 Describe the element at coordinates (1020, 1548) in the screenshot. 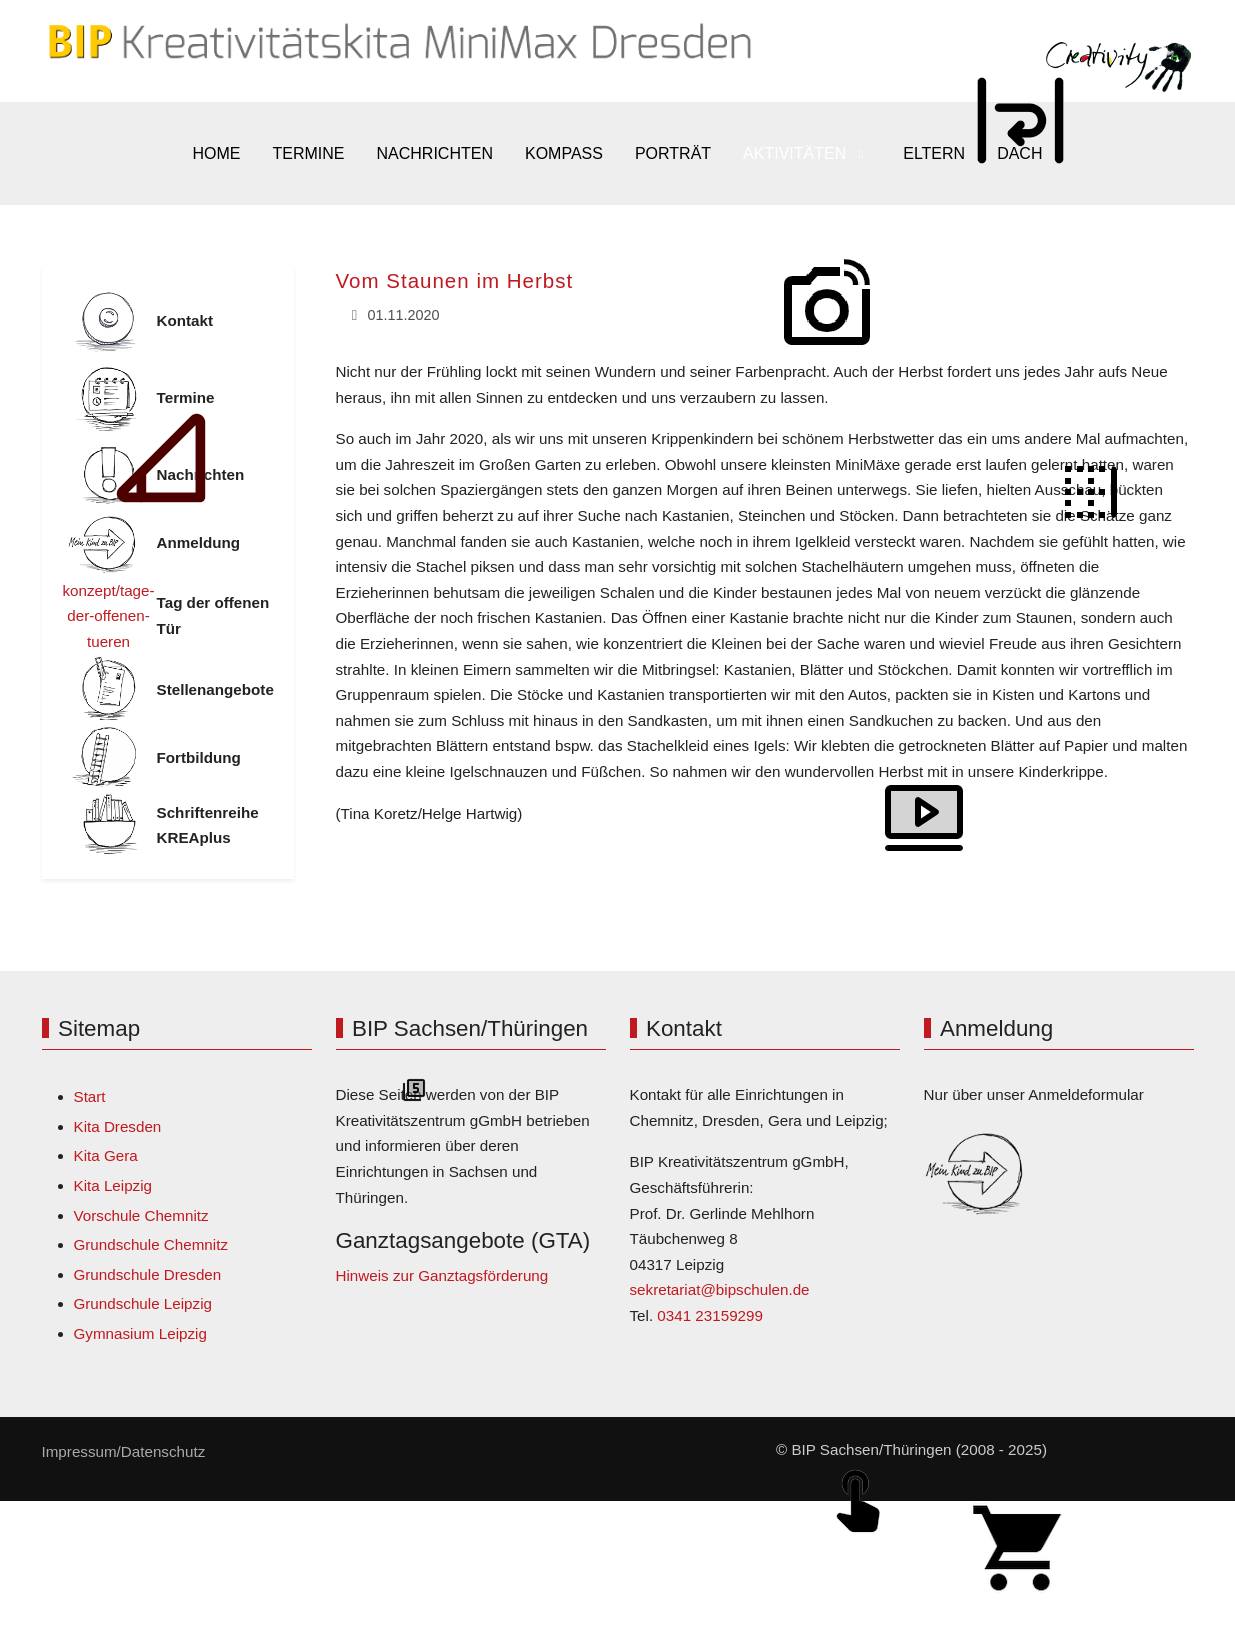

I see `view your shopping cart` at that location.